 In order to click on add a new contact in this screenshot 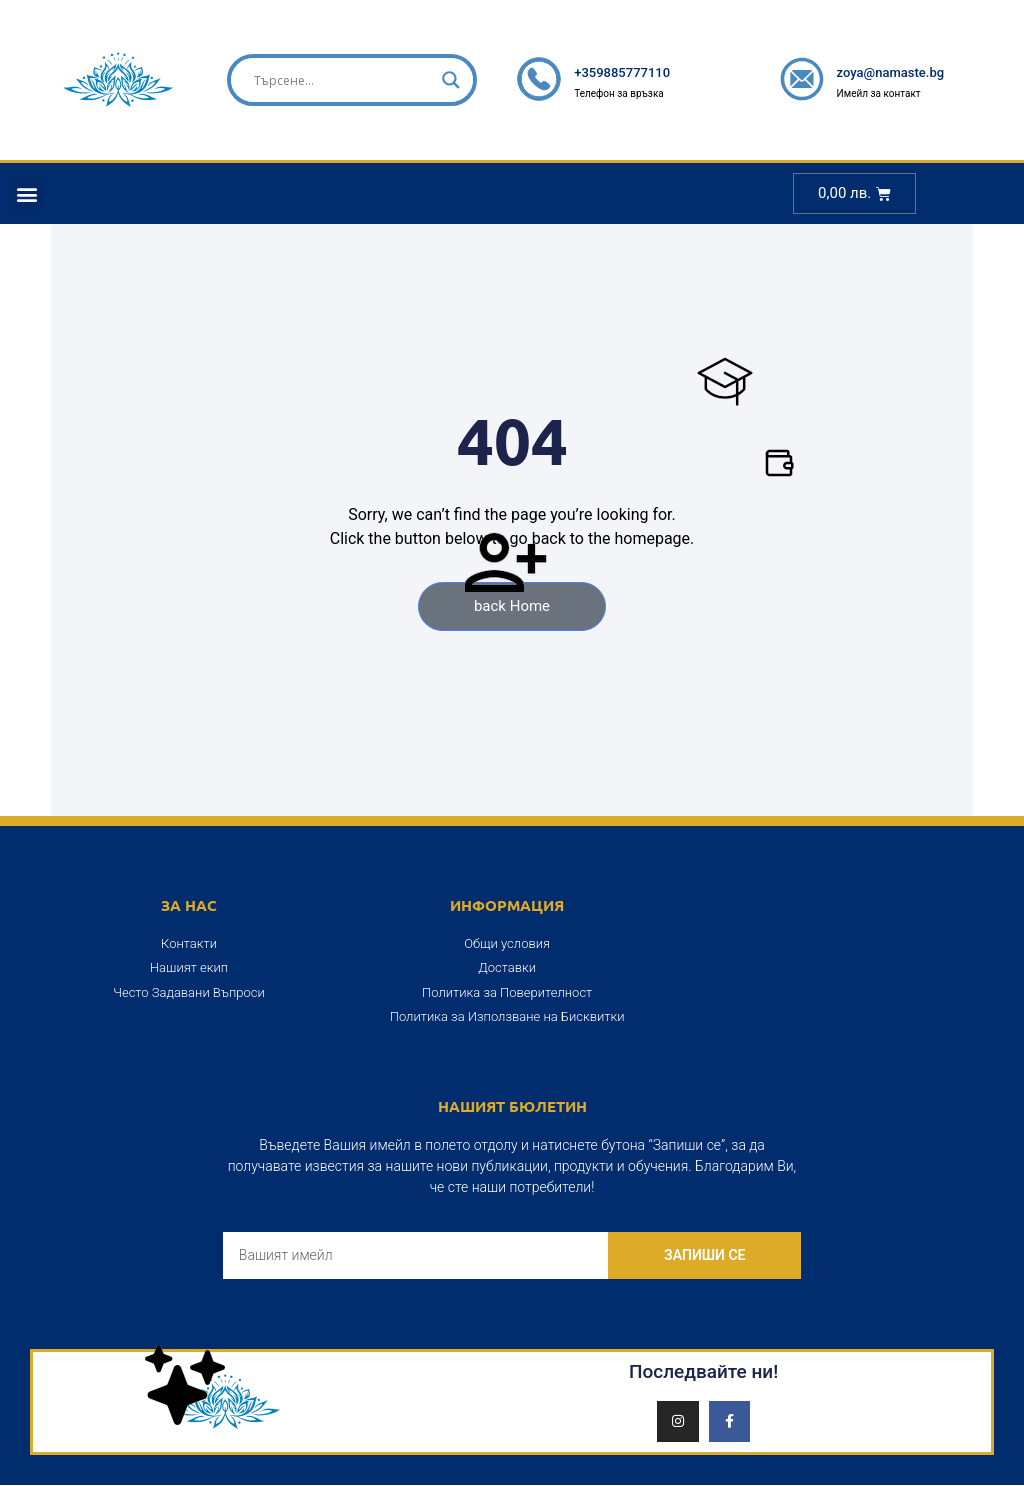, I will do `click(505, 562)`.